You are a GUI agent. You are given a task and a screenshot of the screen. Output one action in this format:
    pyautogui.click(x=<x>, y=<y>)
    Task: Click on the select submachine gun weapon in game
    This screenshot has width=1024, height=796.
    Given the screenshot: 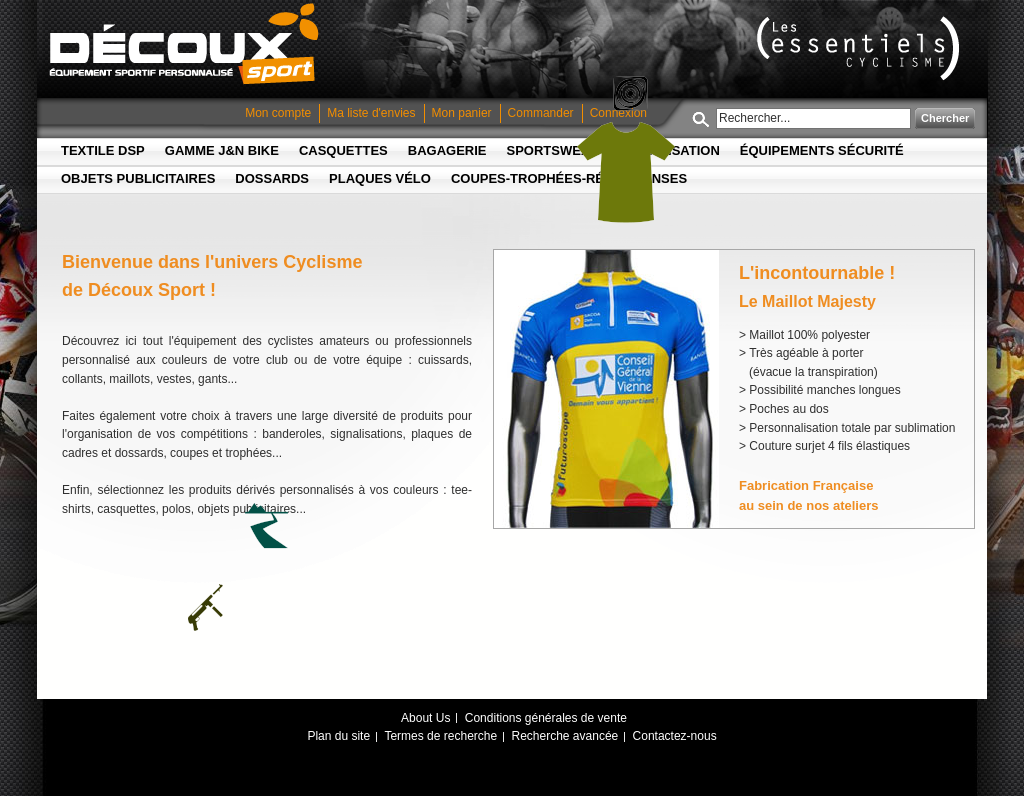 What is the action you would take?
    pyautogui.click(x=205, y=607)
    